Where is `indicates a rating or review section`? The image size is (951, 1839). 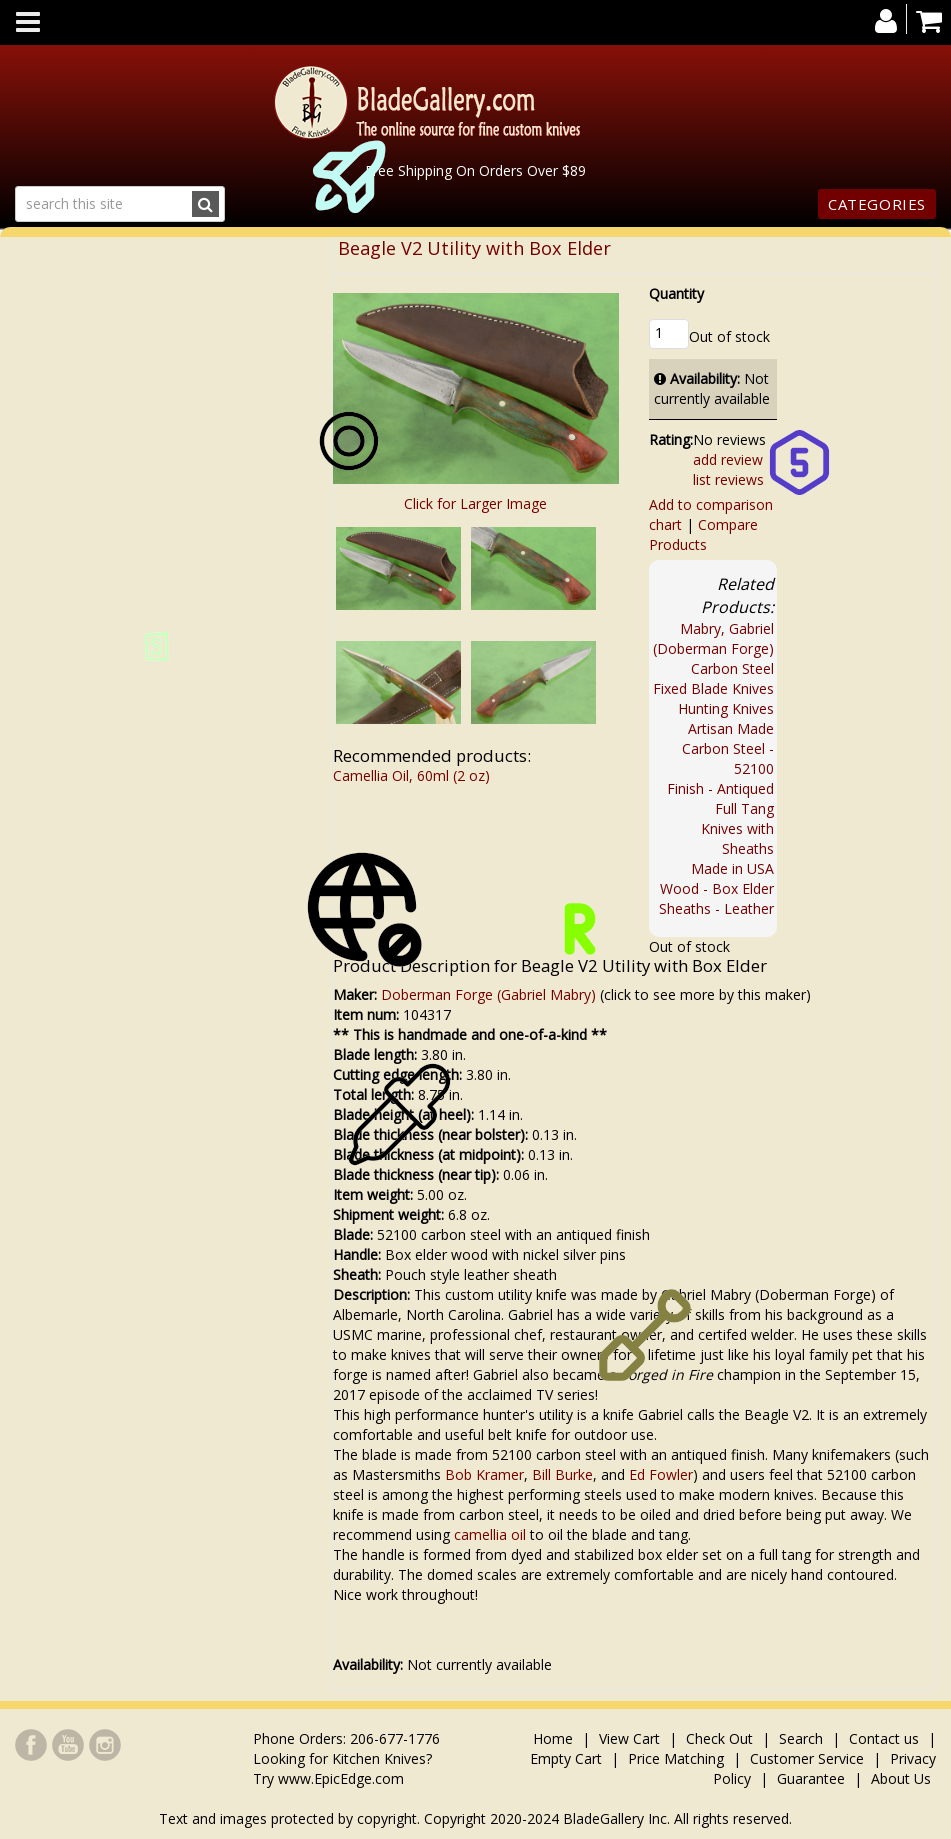
indicates a rating or review section is located at coordinates (580, 929).